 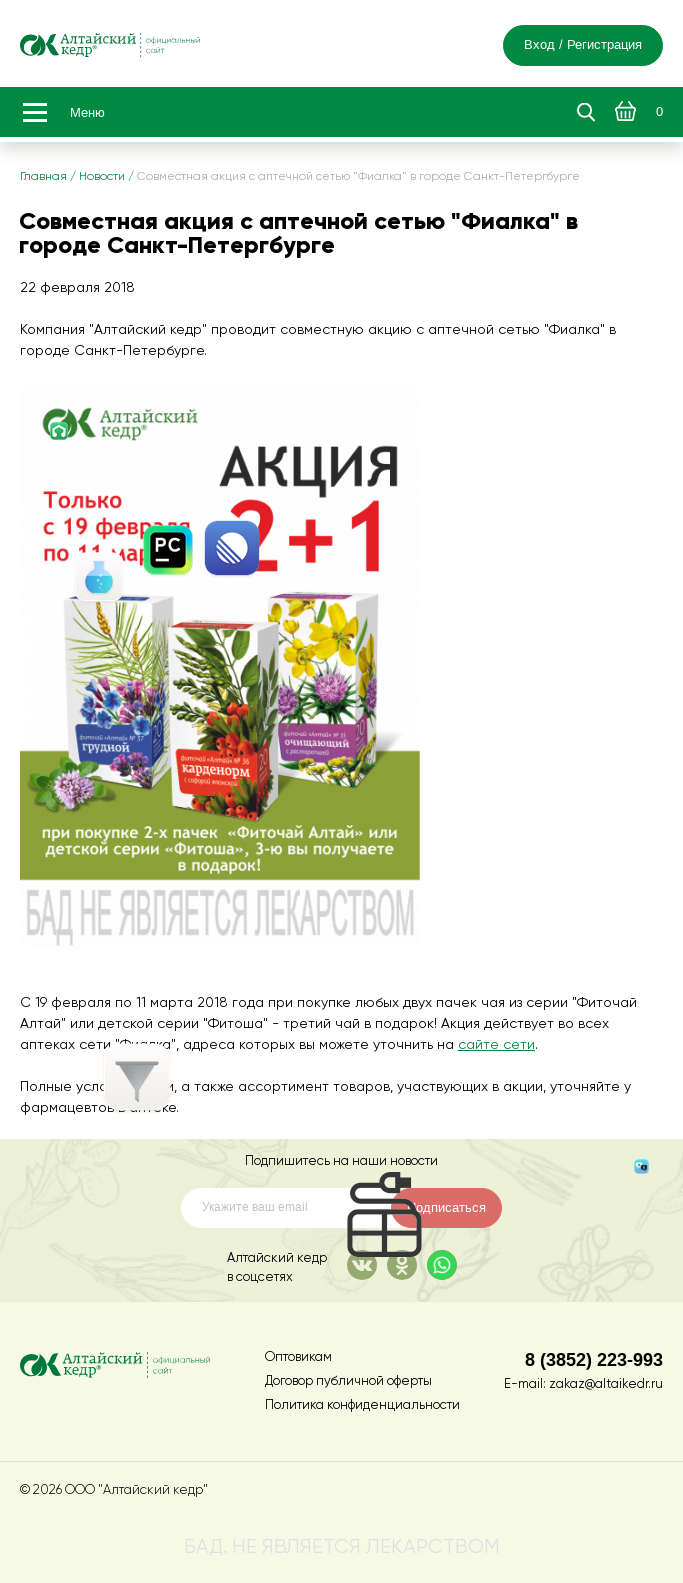 I want to click on open LMMS music production software, so click(x=59, y=431).